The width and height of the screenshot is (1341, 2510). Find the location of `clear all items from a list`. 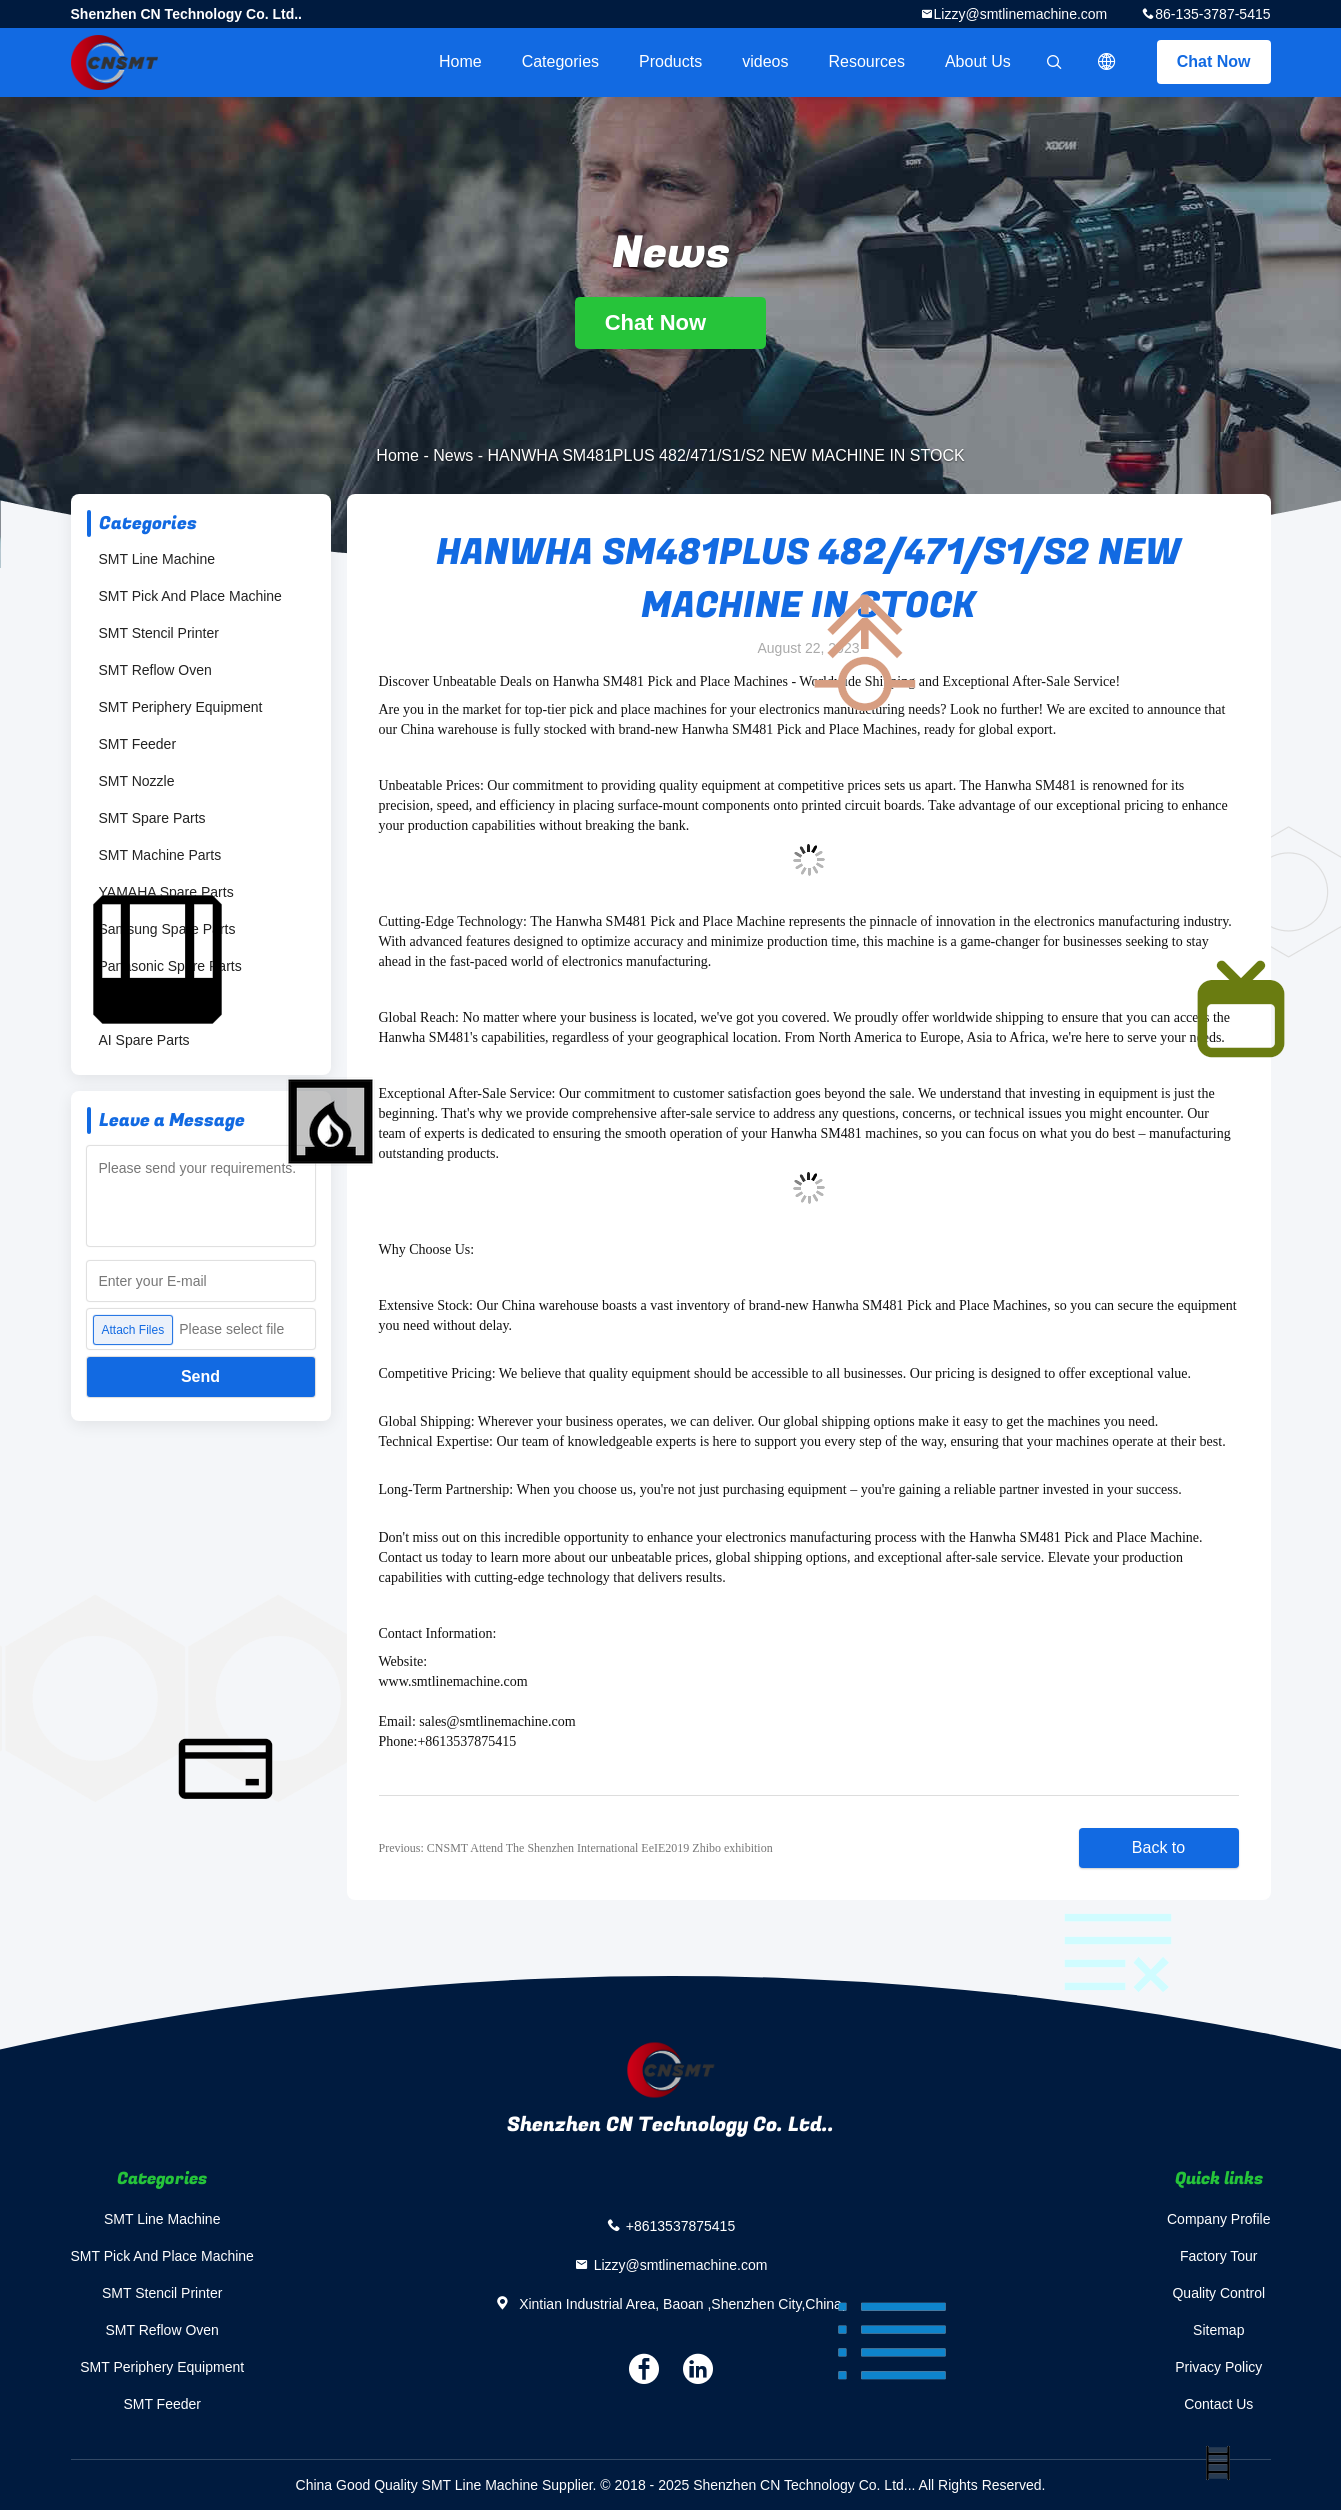

clear all items from a list is located at coordinates (1118, 1952).